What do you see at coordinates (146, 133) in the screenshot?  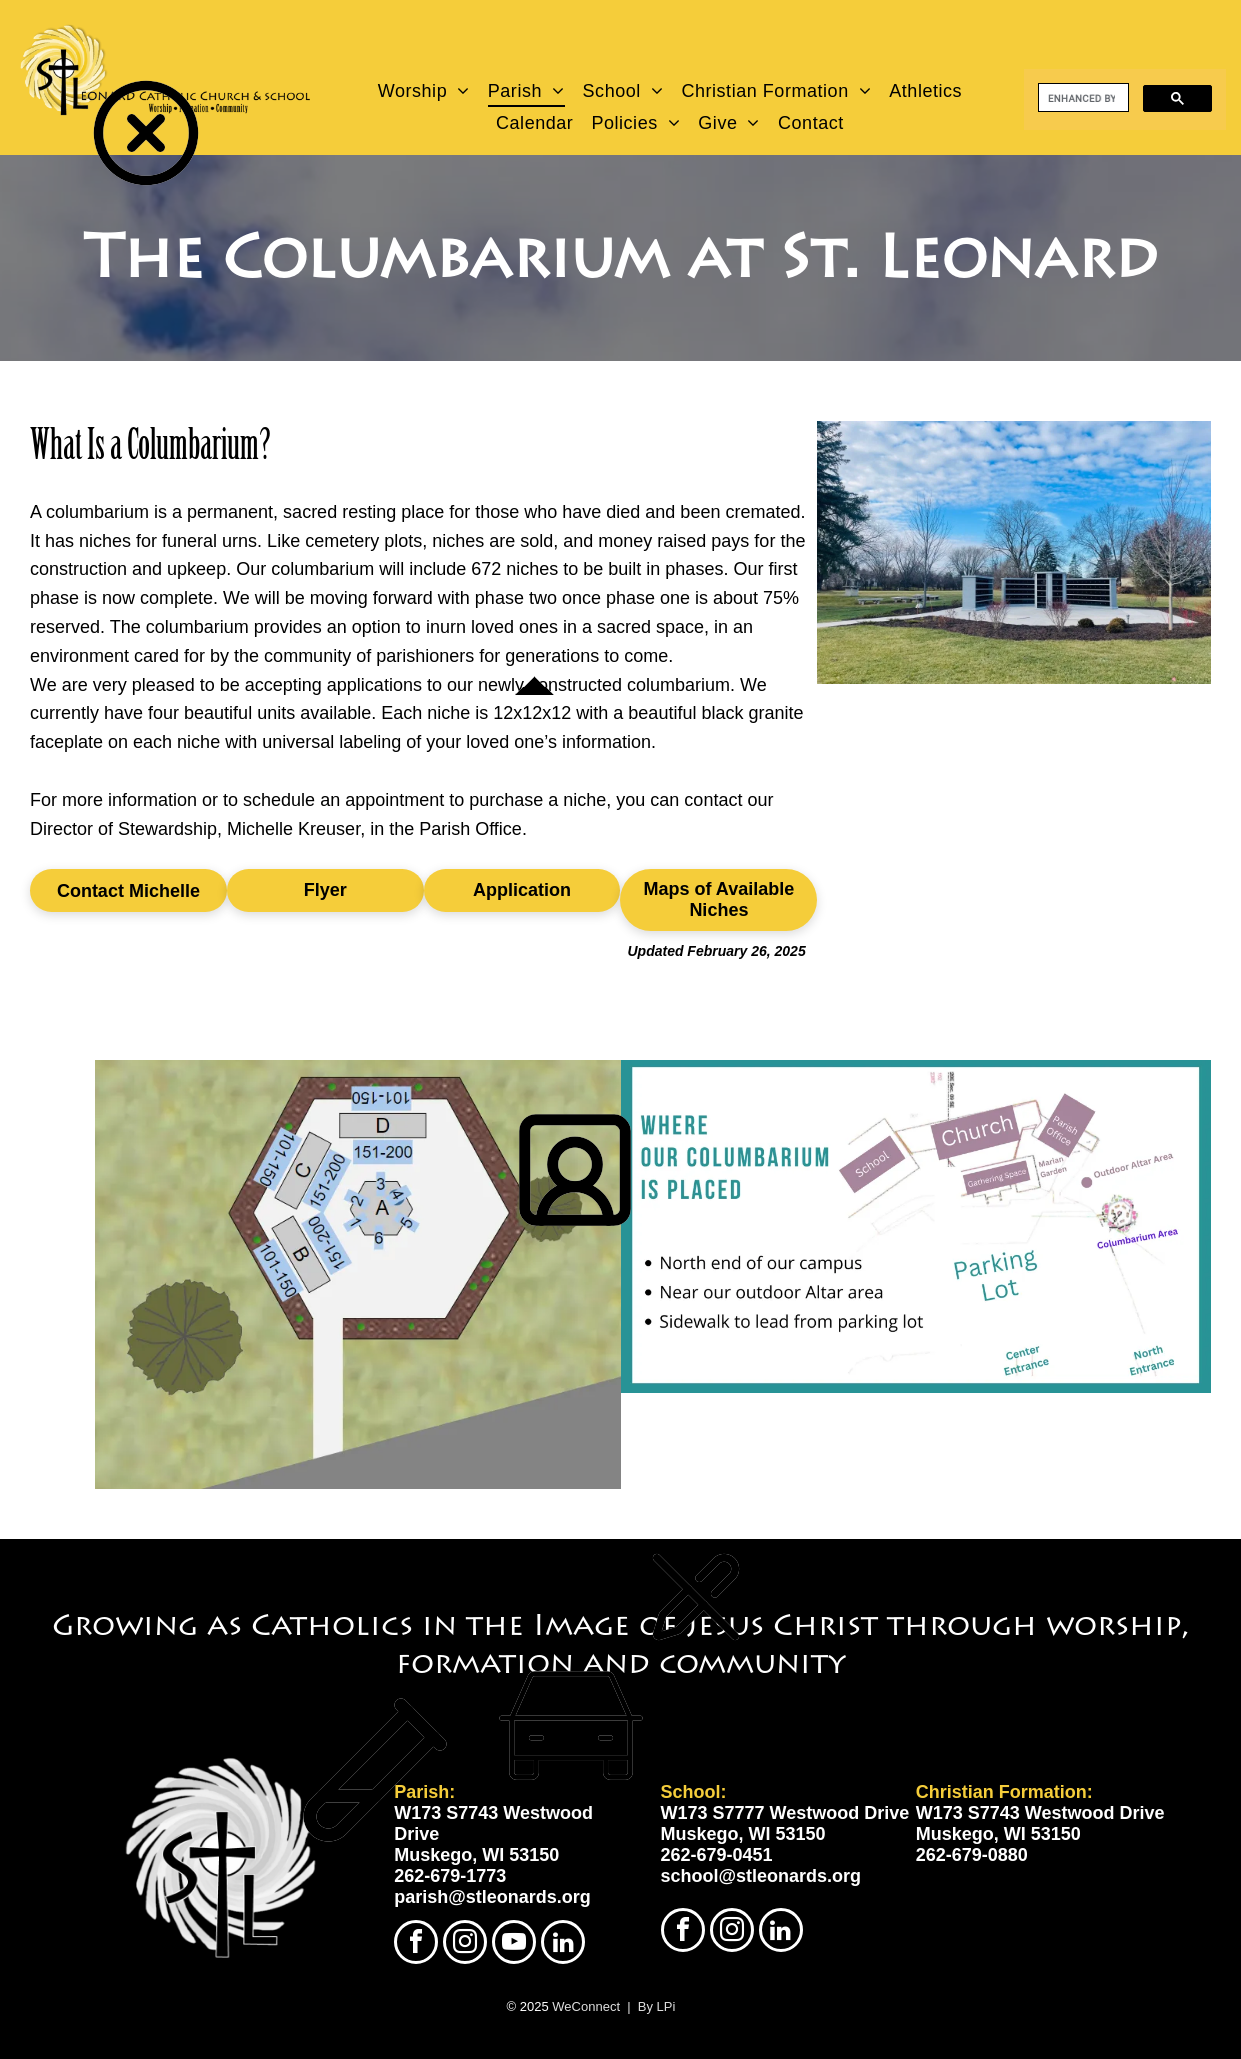 I see `close or dismiss a dialog` at bounding box center [146, 133].